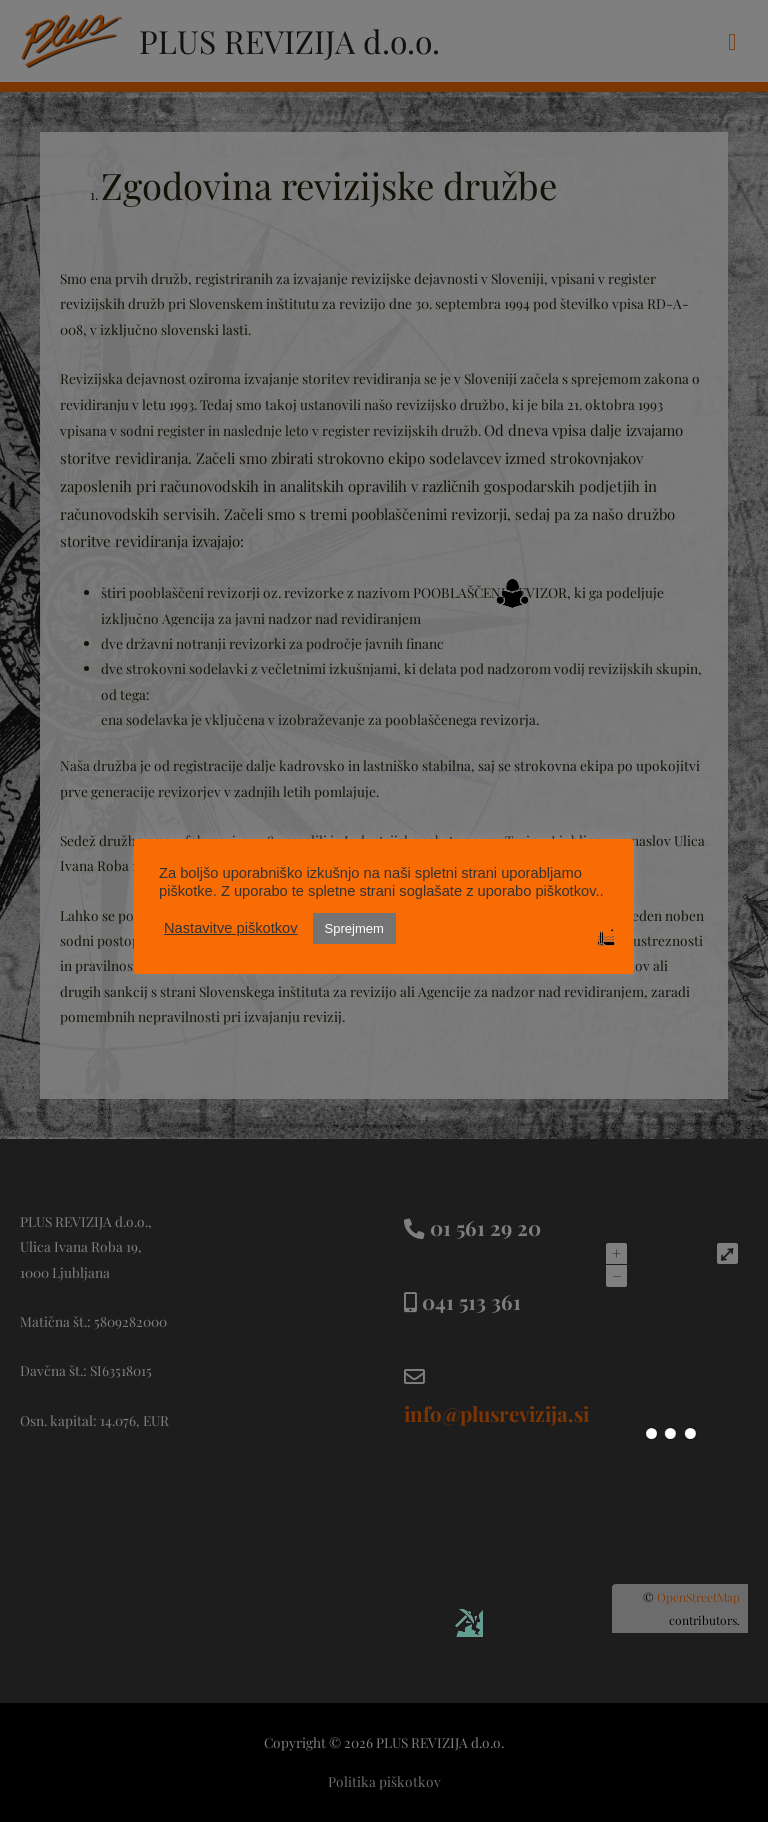 The image size is (768, 1822). What do you see at coordinates (469, 1623) in the screenshot?
I see `access mining or resource extraction features` at bounding box center [469, 1623].